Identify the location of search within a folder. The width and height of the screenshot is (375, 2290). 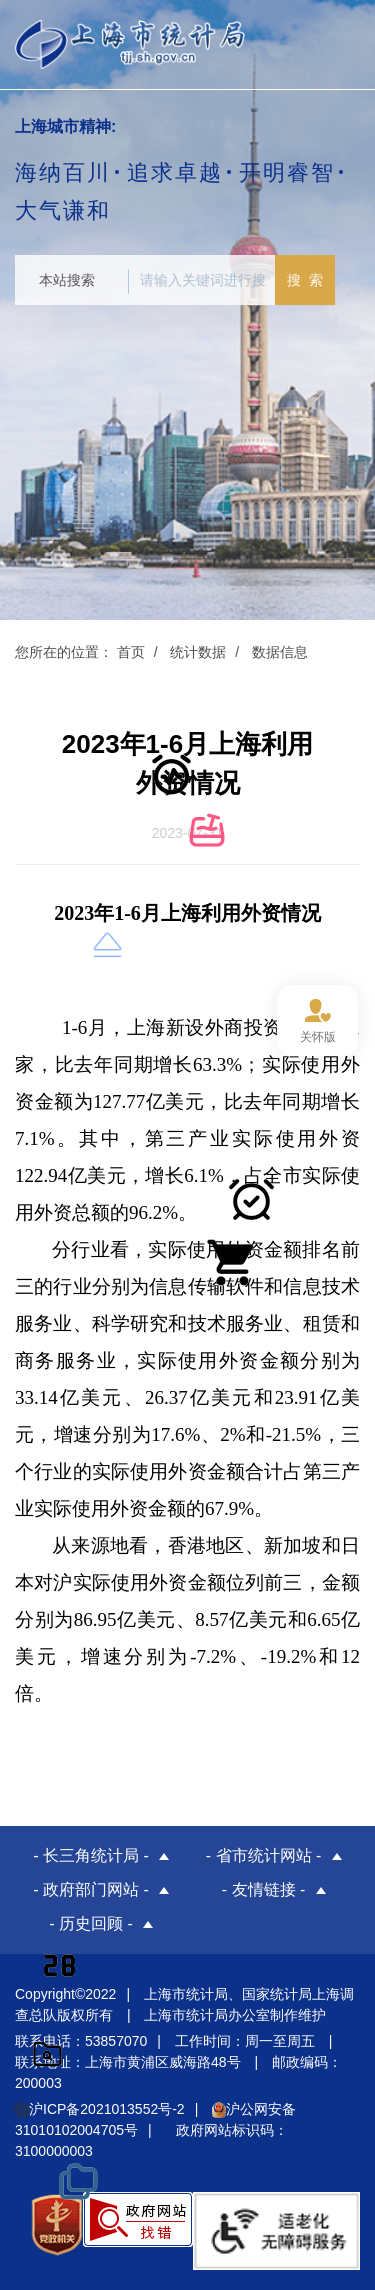
(47, 2054).